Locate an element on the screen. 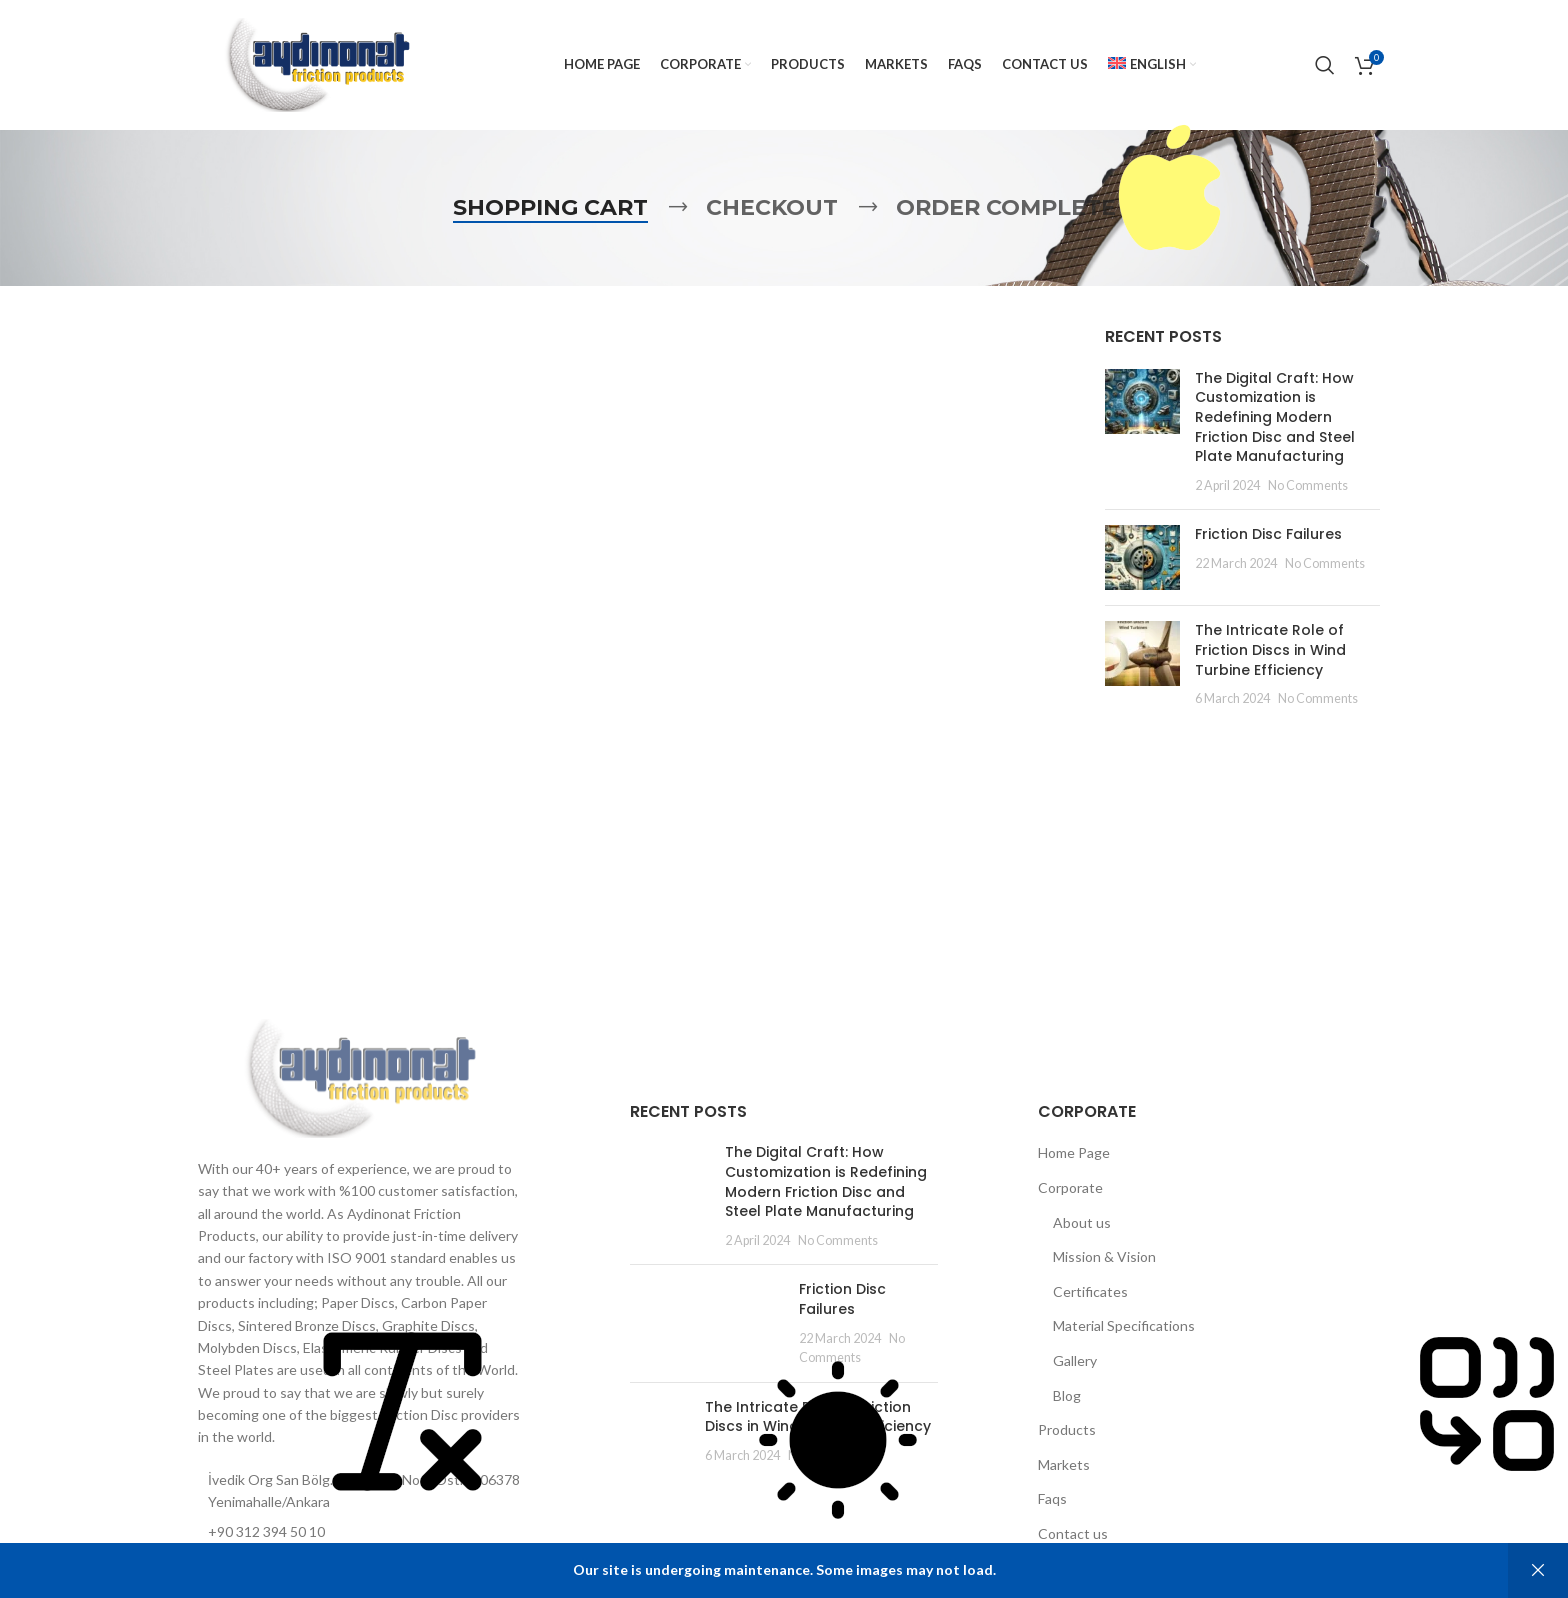 The width and height of the screenshot is (1568, 1598). clear text formatting is located at coordinates (402, 1411).